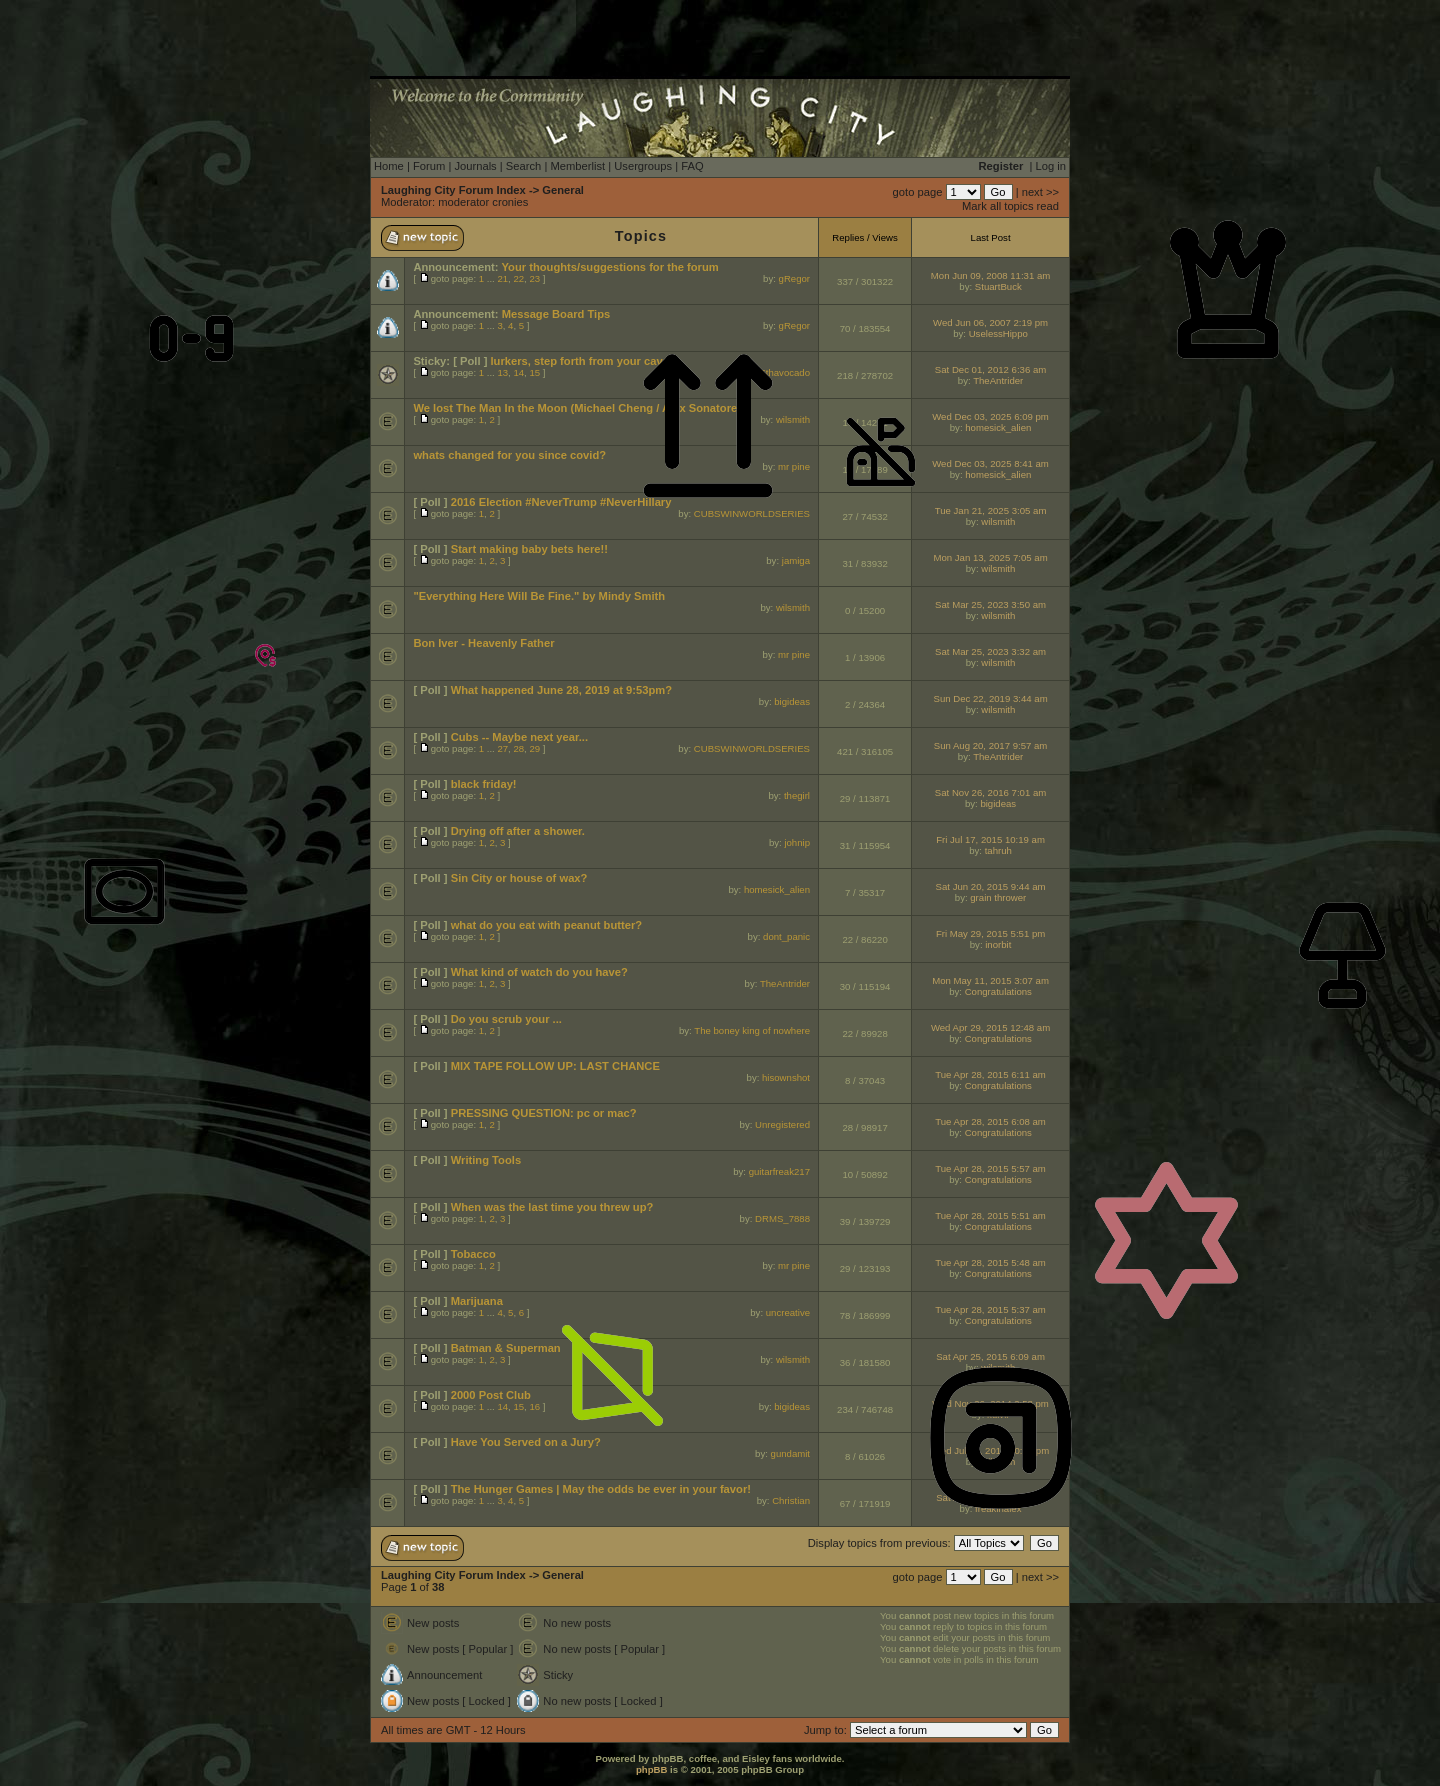  What do you see at coordinates (1228, 293) in the screenshot?
I see `play chess or access chess game` at bounding box center [1228, 293].